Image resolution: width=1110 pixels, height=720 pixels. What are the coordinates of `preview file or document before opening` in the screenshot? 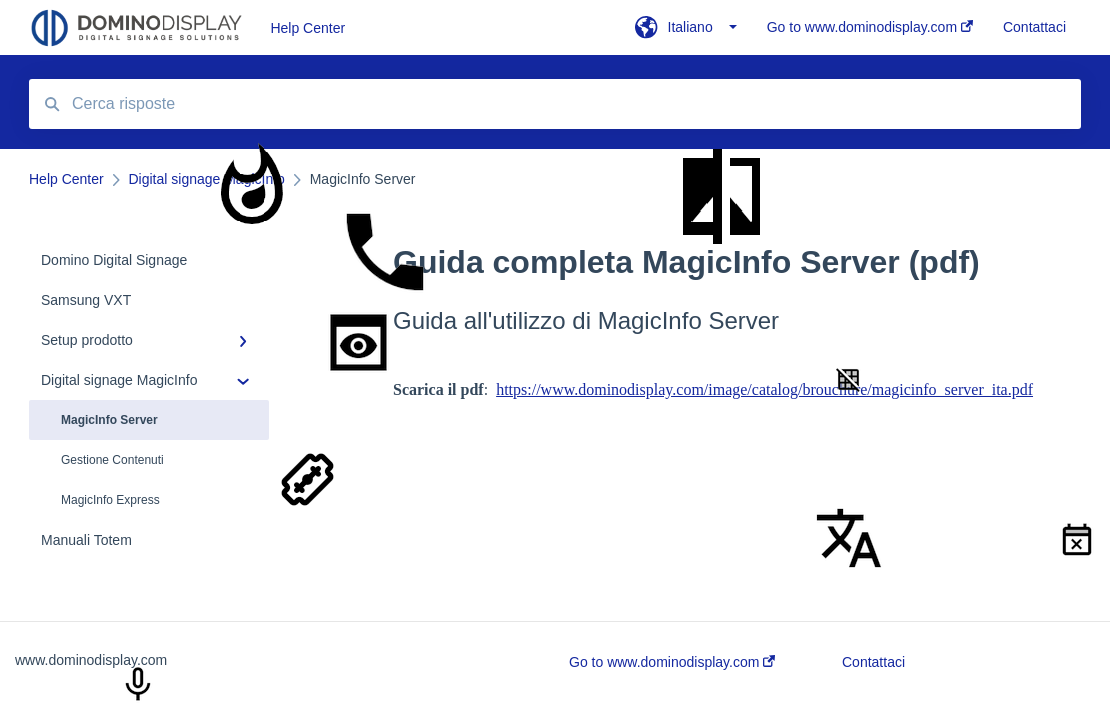 It's located at (358, 342).